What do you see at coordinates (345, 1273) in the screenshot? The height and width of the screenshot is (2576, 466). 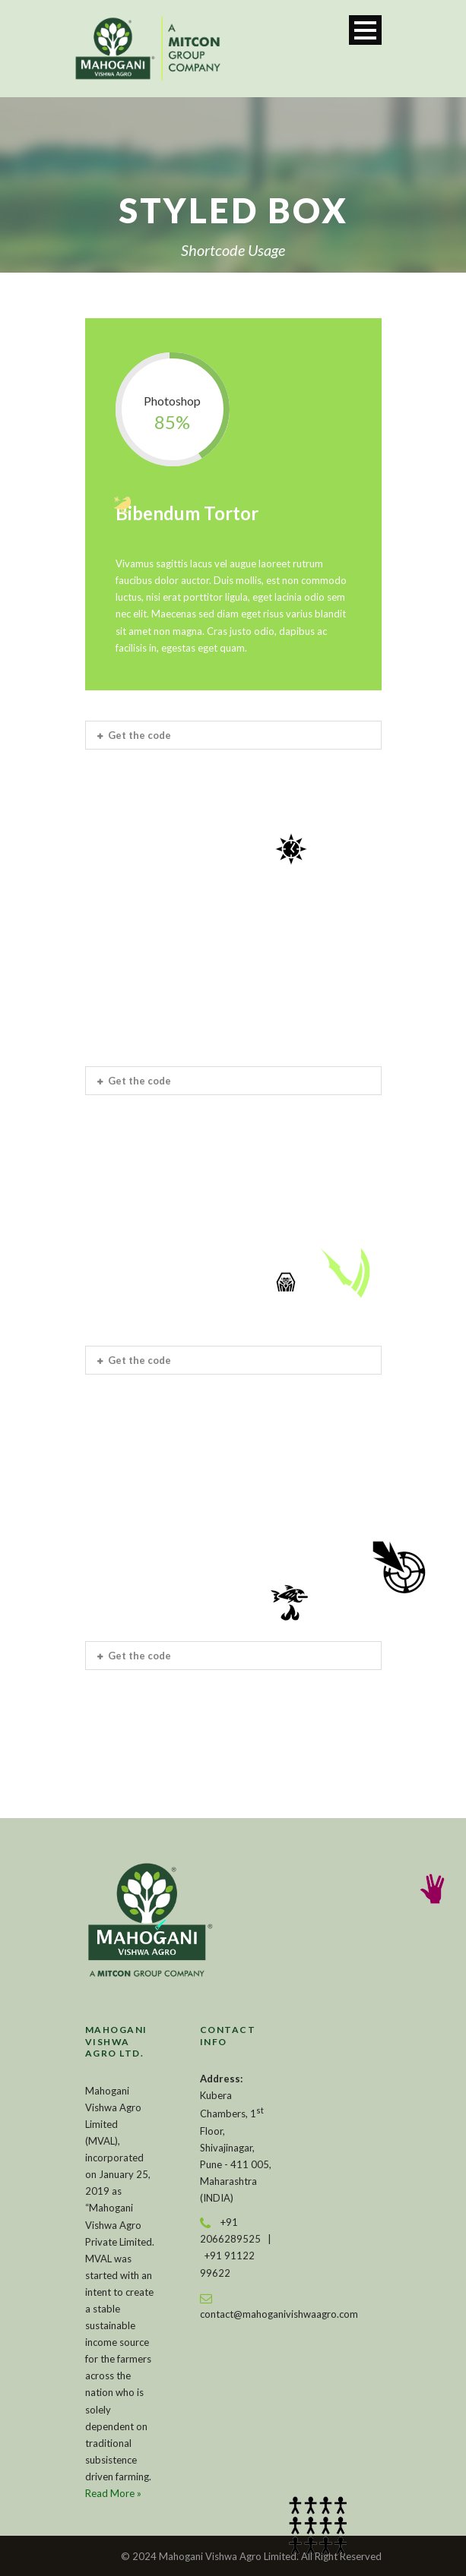 I see `indicates a tearing or ripping action in gameplay` at bounding box center [345, 1273].